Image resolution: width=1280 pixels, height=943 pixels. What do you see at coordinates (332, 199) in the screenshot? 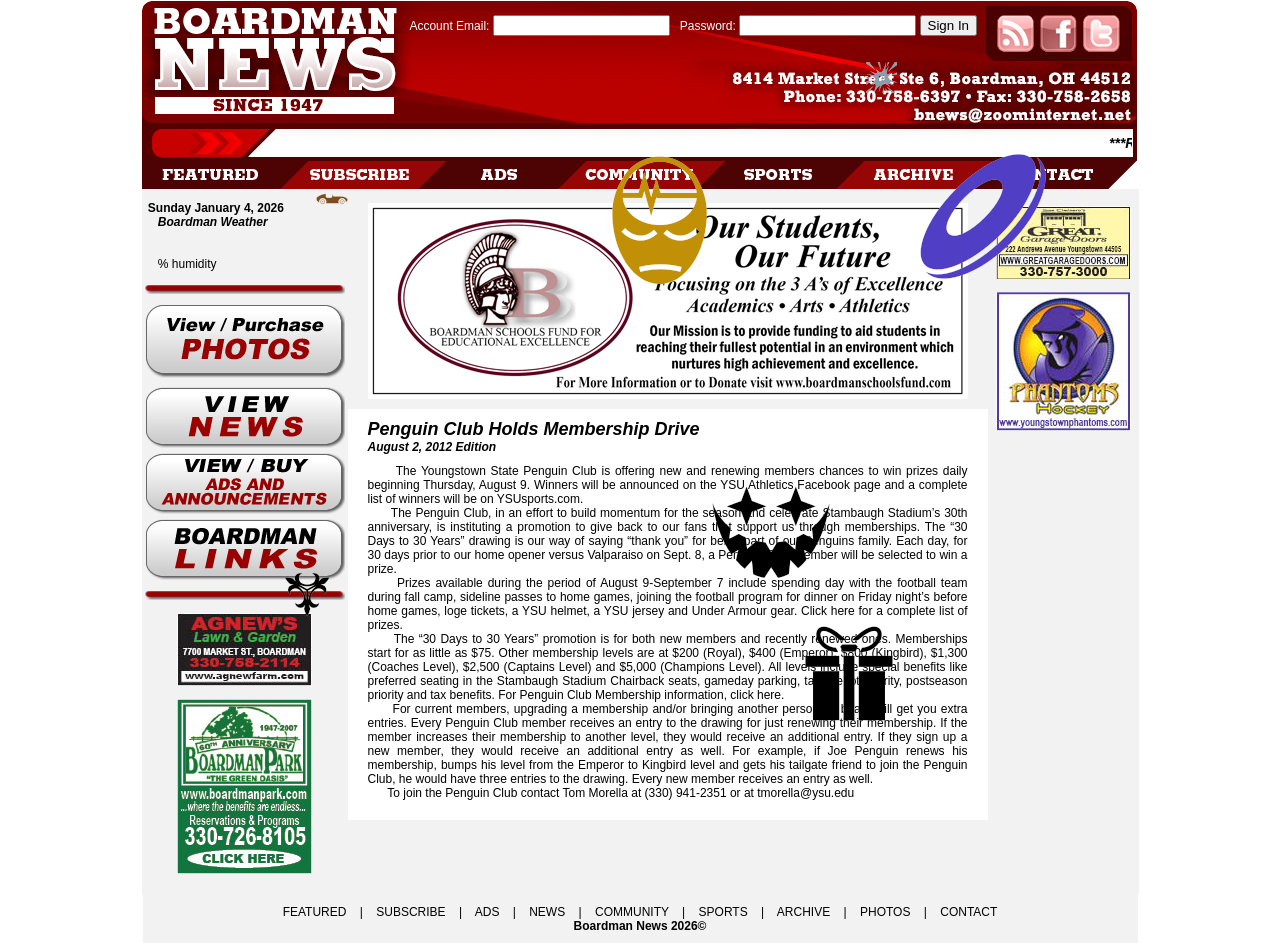
I see `access racing or car-themed games` at bounding box center [332, 199].